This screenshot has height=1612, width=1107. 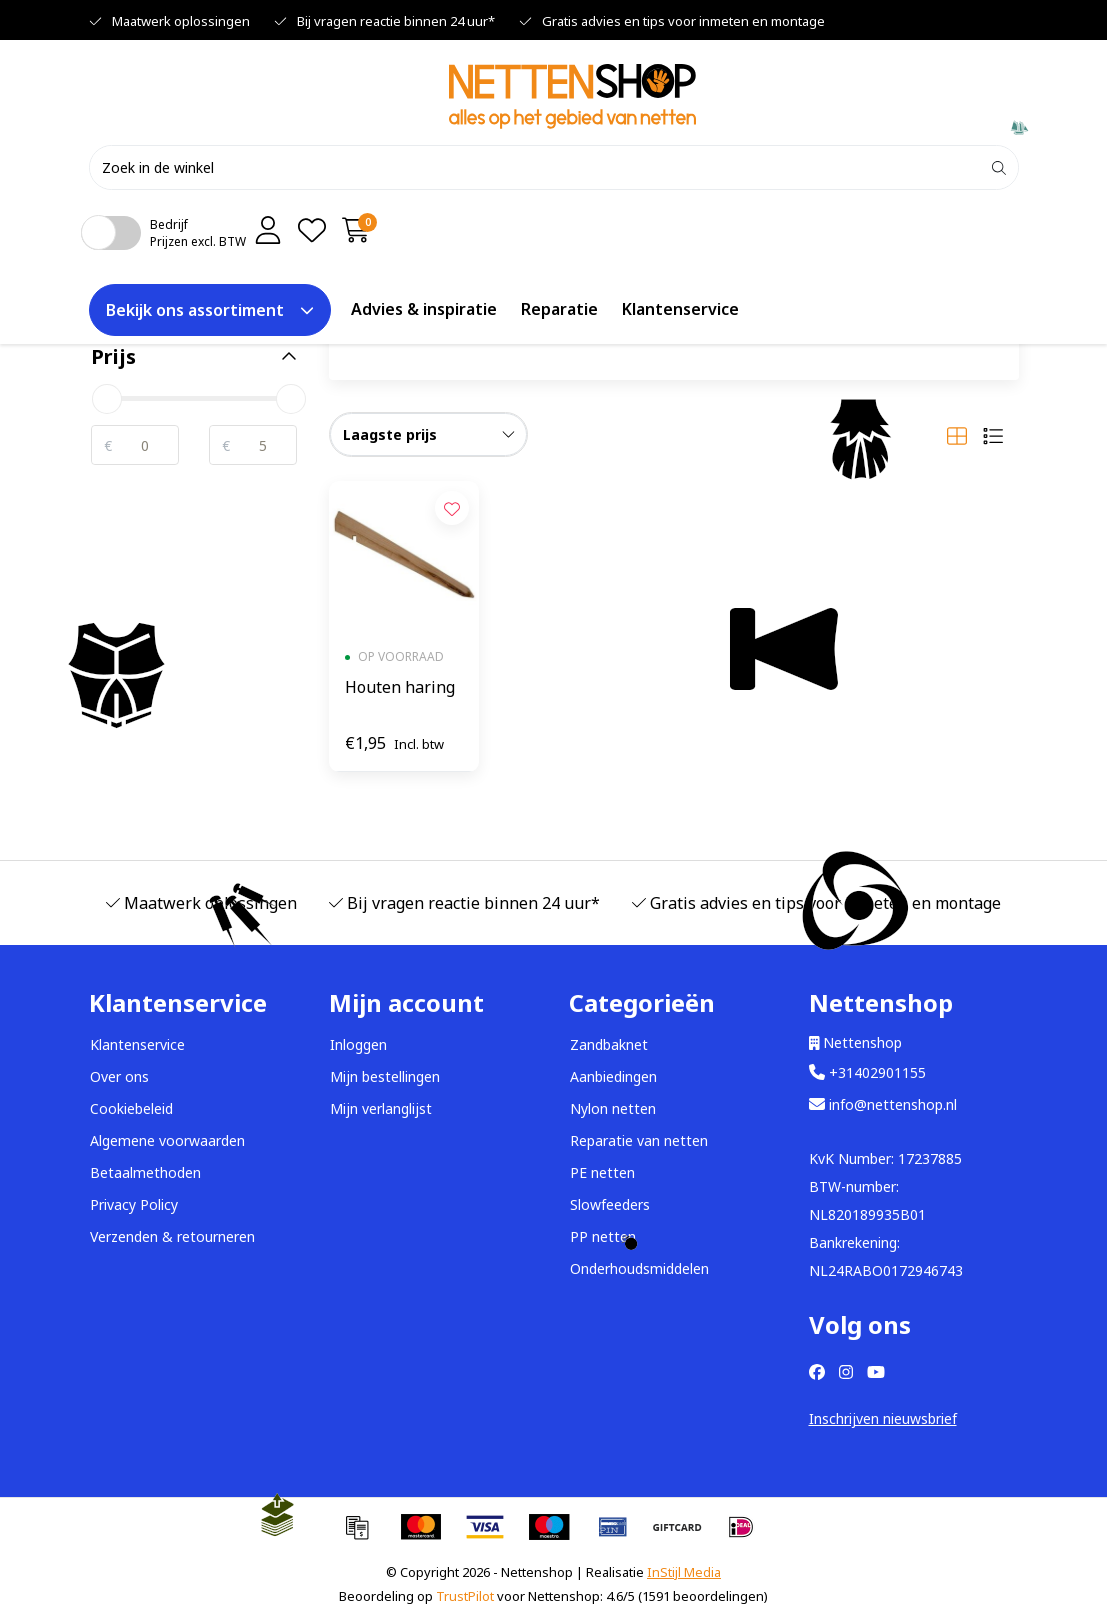 I want to click on an inactive or disarmed bomb item, so click(x=629, y=1242).